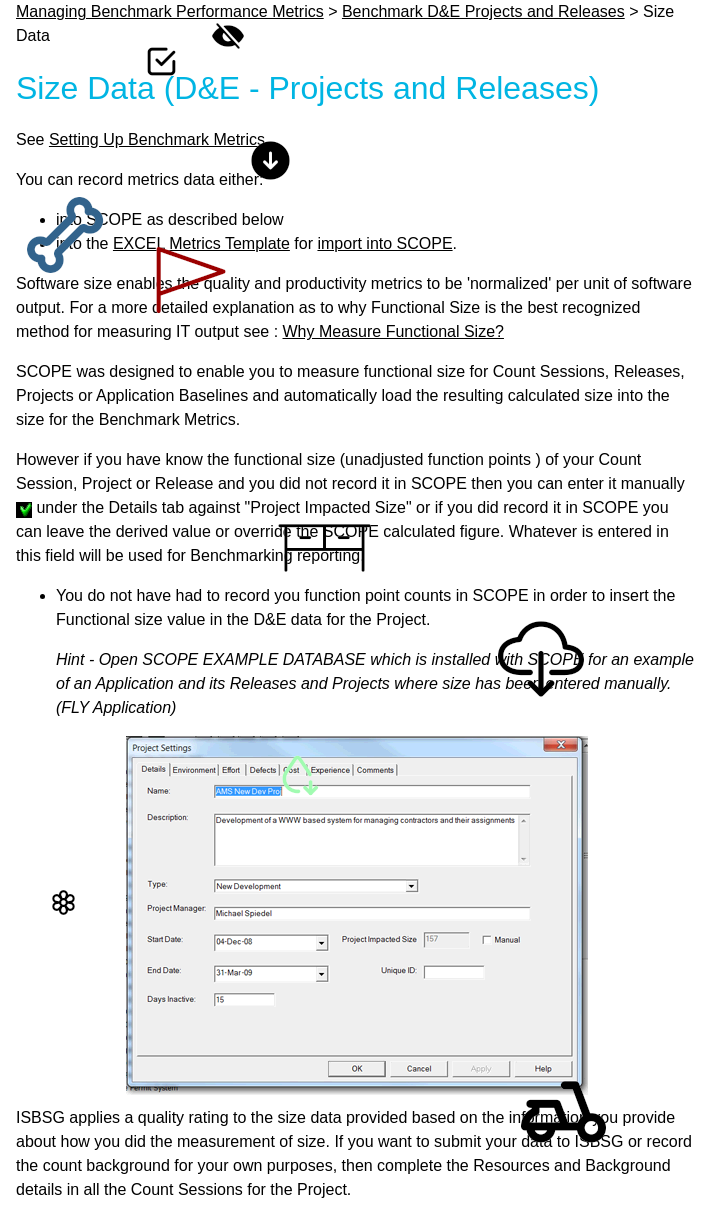 This screenshot has height=1218, width=714. I want to click on access garden or plant care features, so click(63, 902).